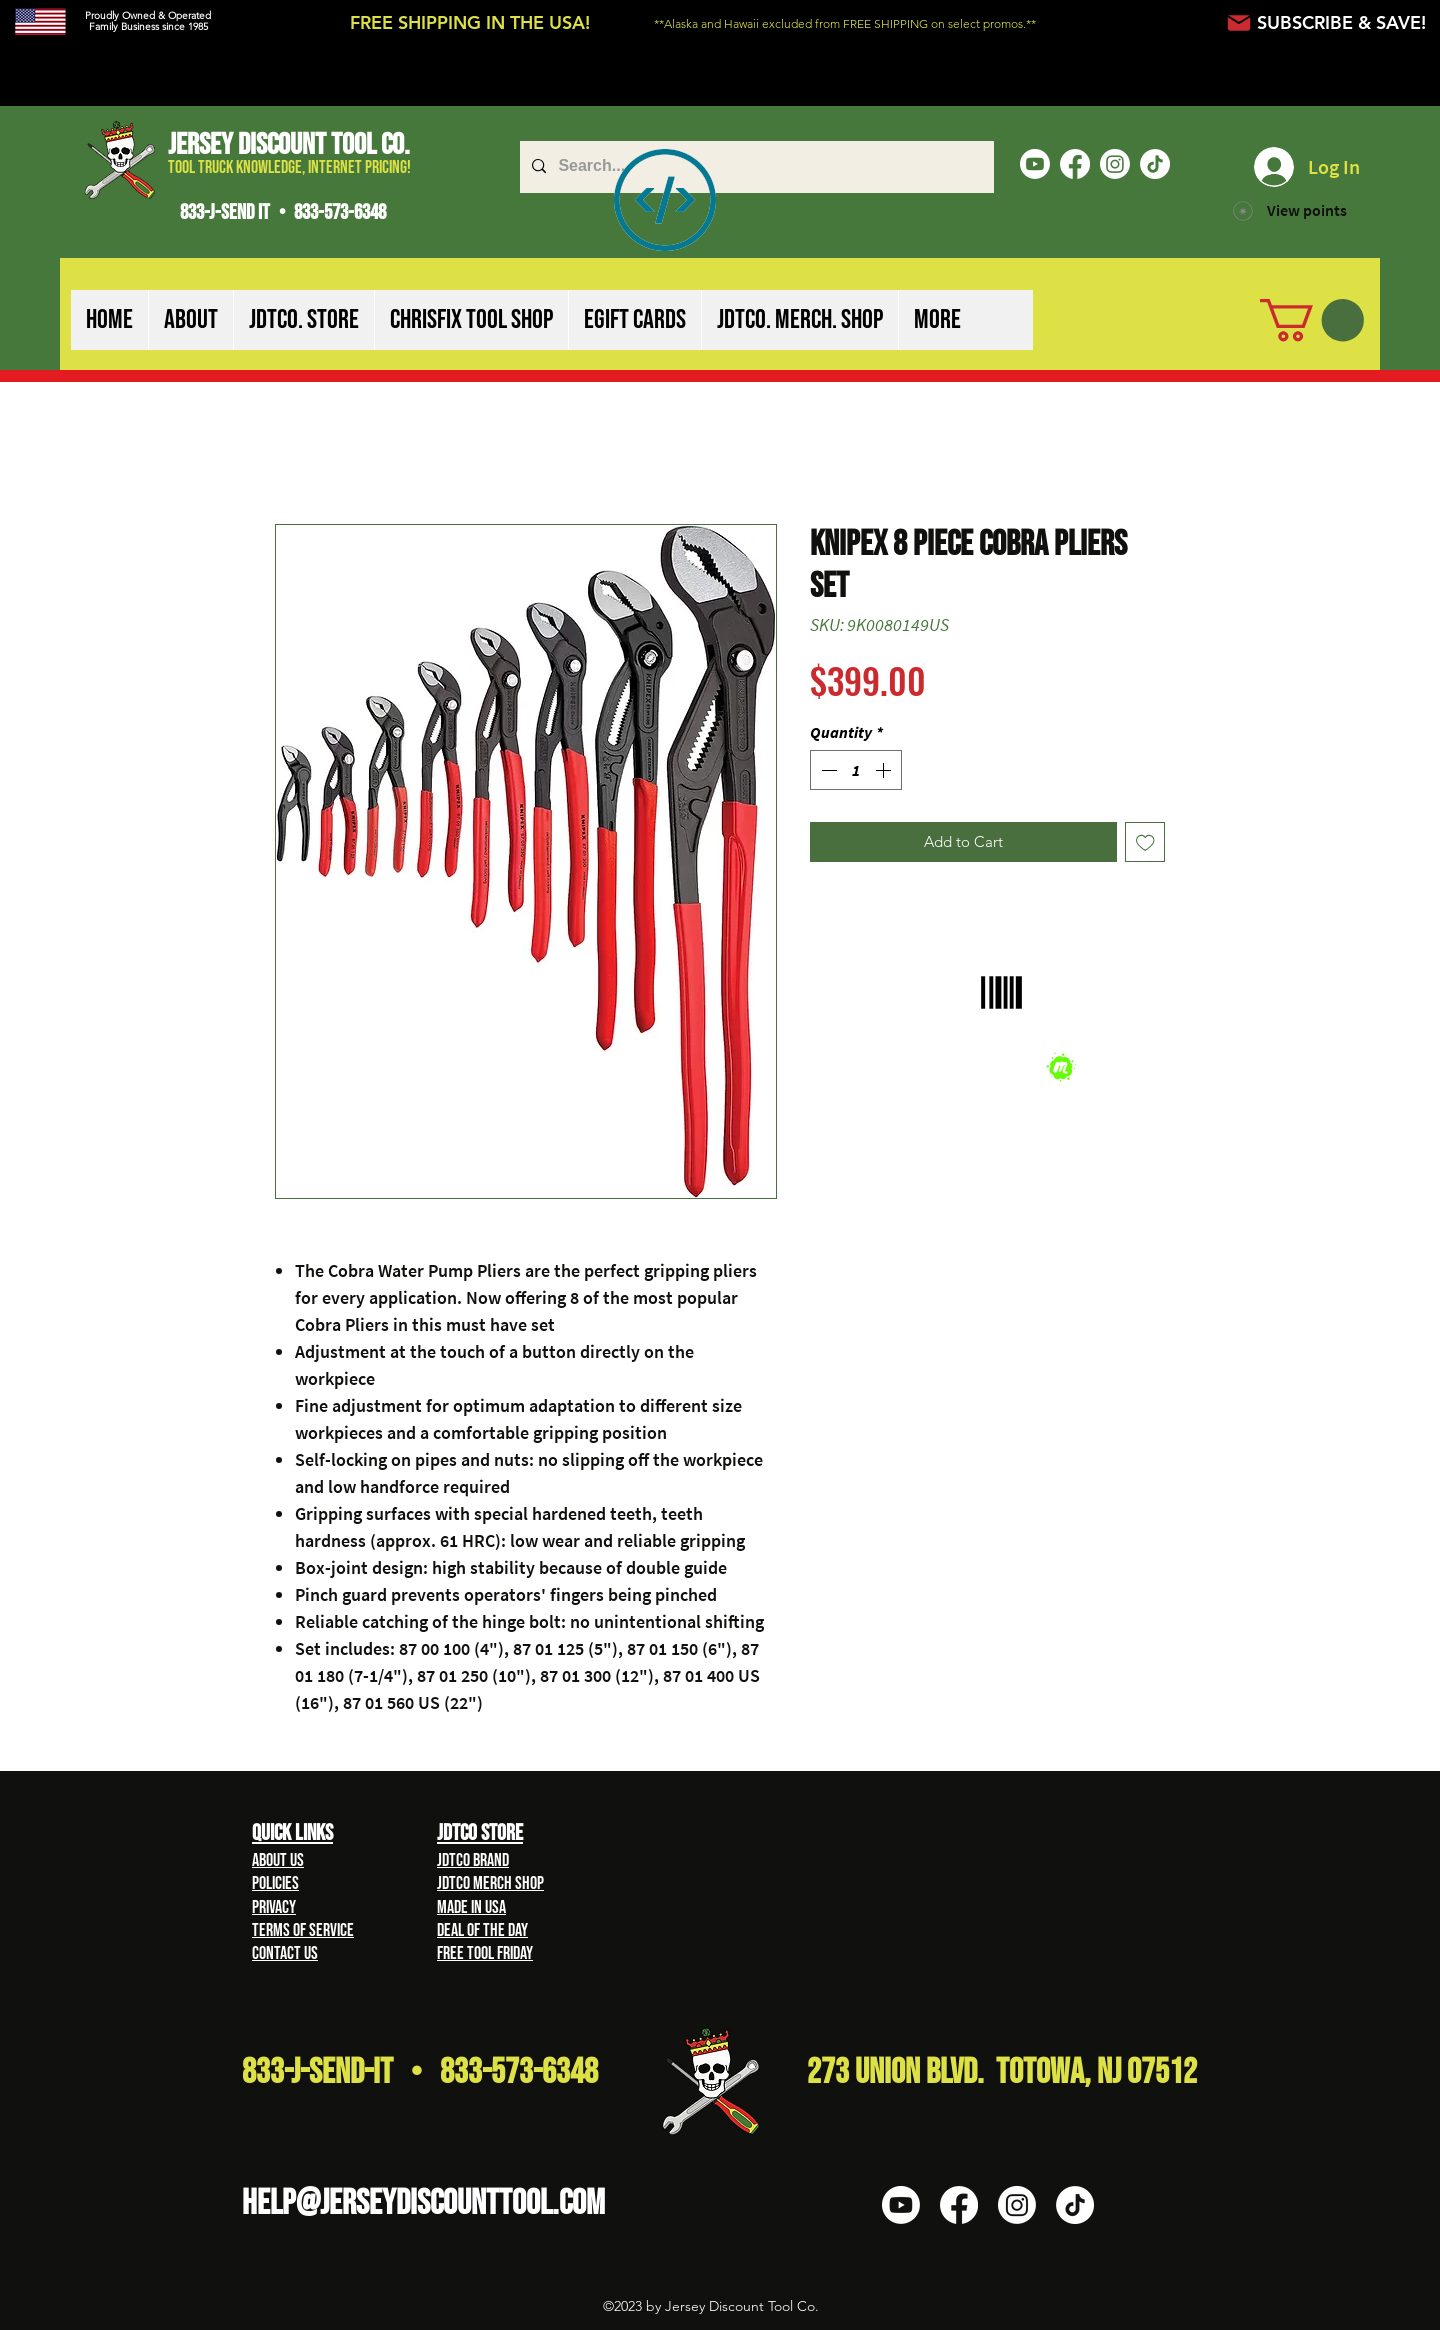  Describe the element at coordinates (1061, 1067) in the screenshot. I see `open the Meetup app` at that location.